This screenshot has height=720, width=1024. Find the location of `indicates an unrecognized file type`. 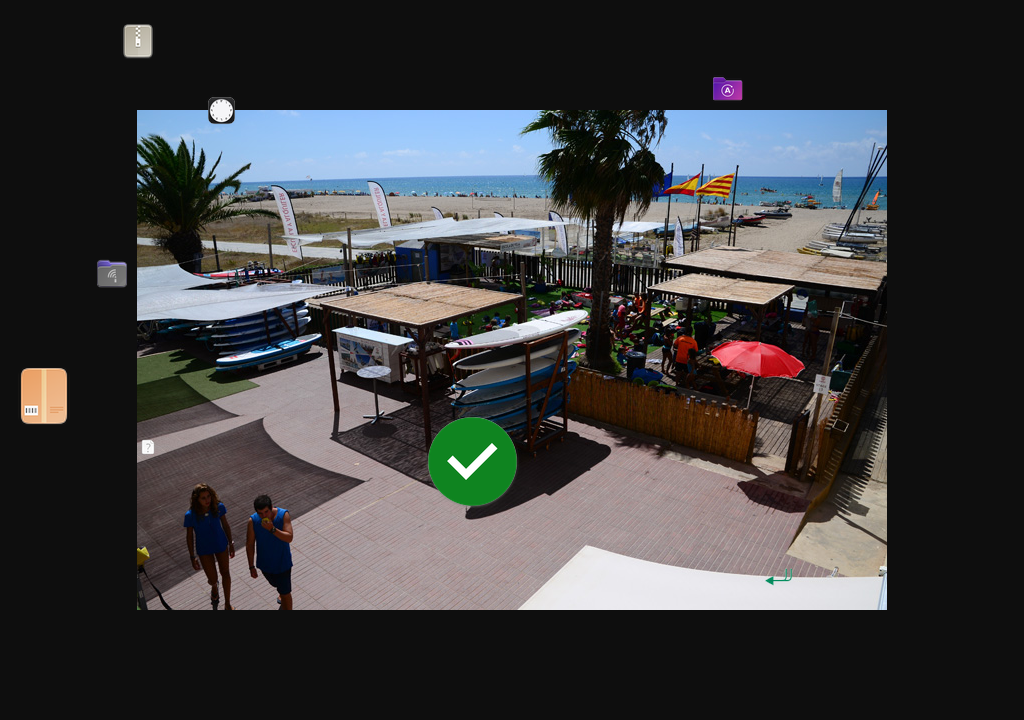

indicates an unrecognized file type is located at coordinates (148, 447).